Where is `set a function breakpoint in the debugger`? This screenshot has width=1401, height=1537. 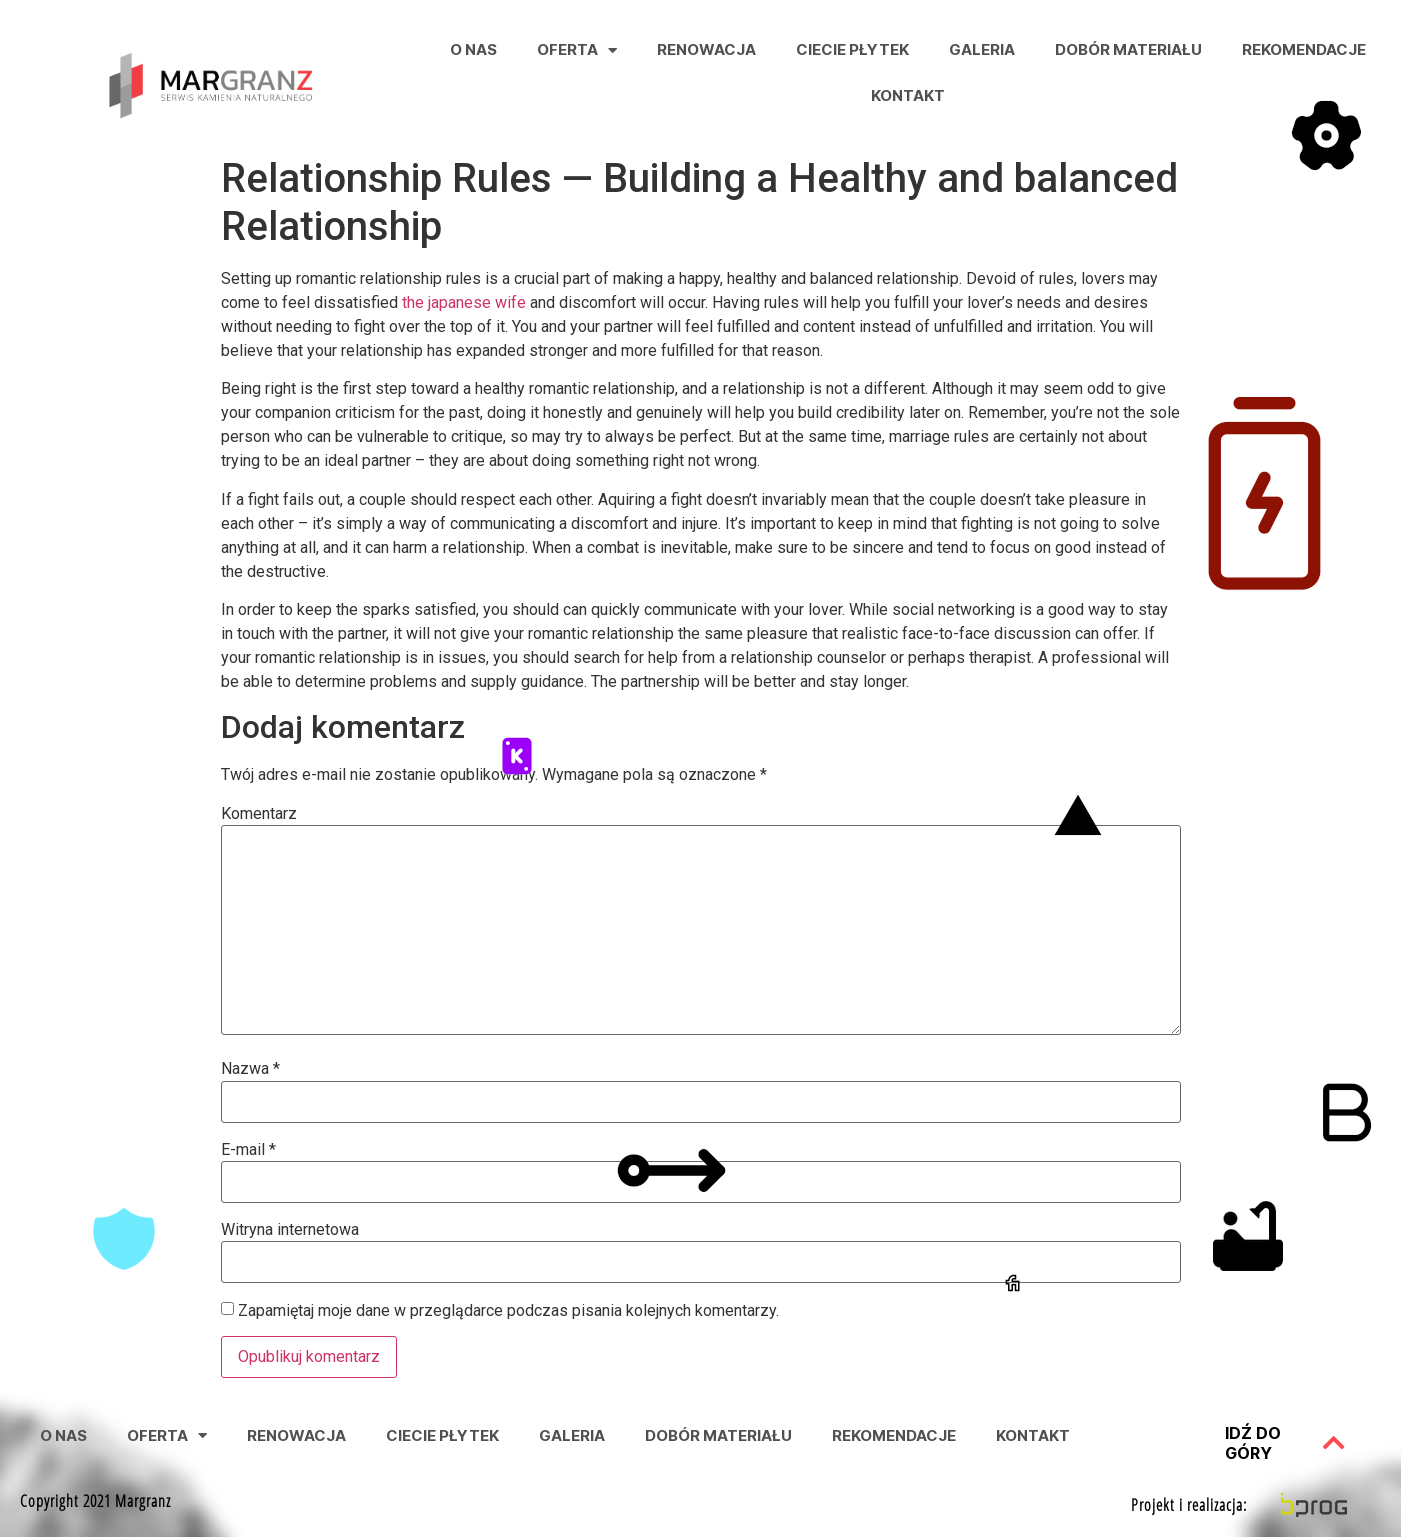 set a function breakpoint in the debugger is located at coordinates (1078, 818).